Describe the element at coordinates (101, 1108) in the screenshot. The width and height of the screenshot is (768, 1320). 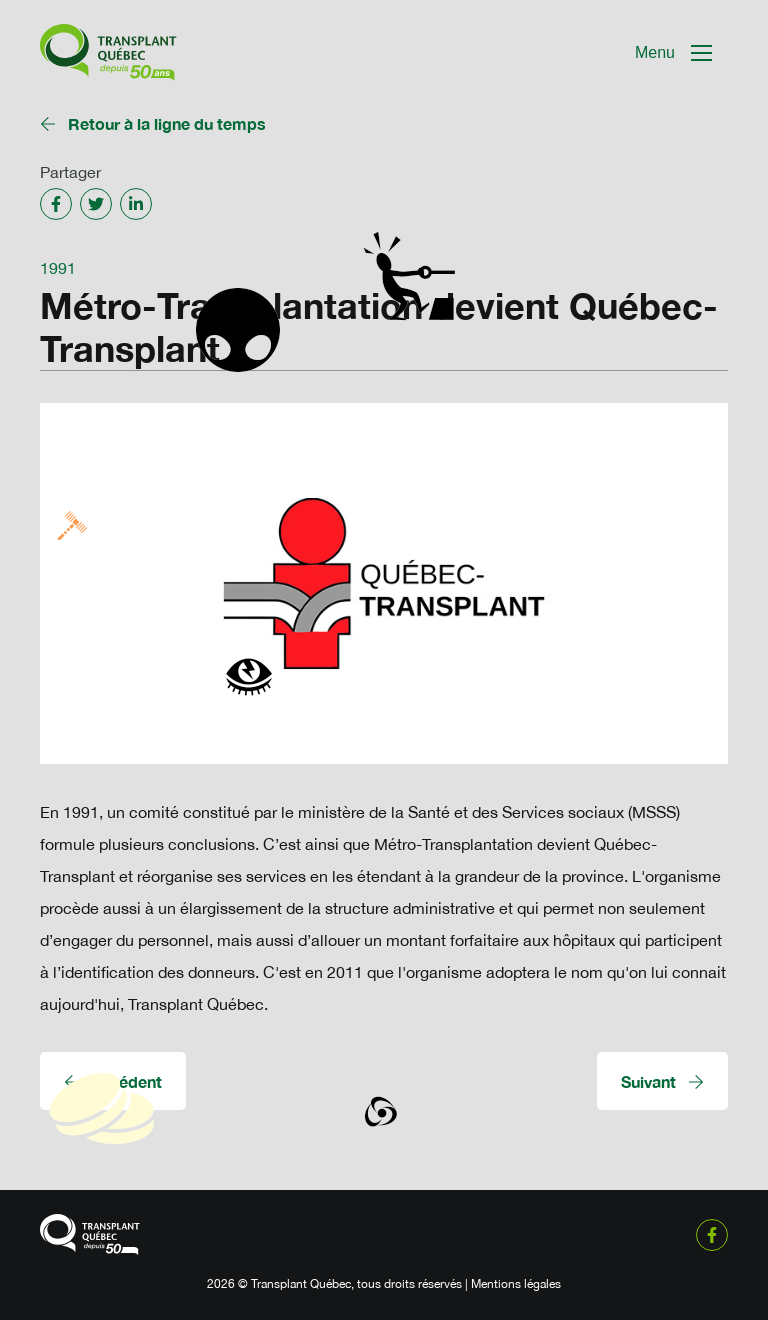
I see `view your coin balance or currency` at that location.